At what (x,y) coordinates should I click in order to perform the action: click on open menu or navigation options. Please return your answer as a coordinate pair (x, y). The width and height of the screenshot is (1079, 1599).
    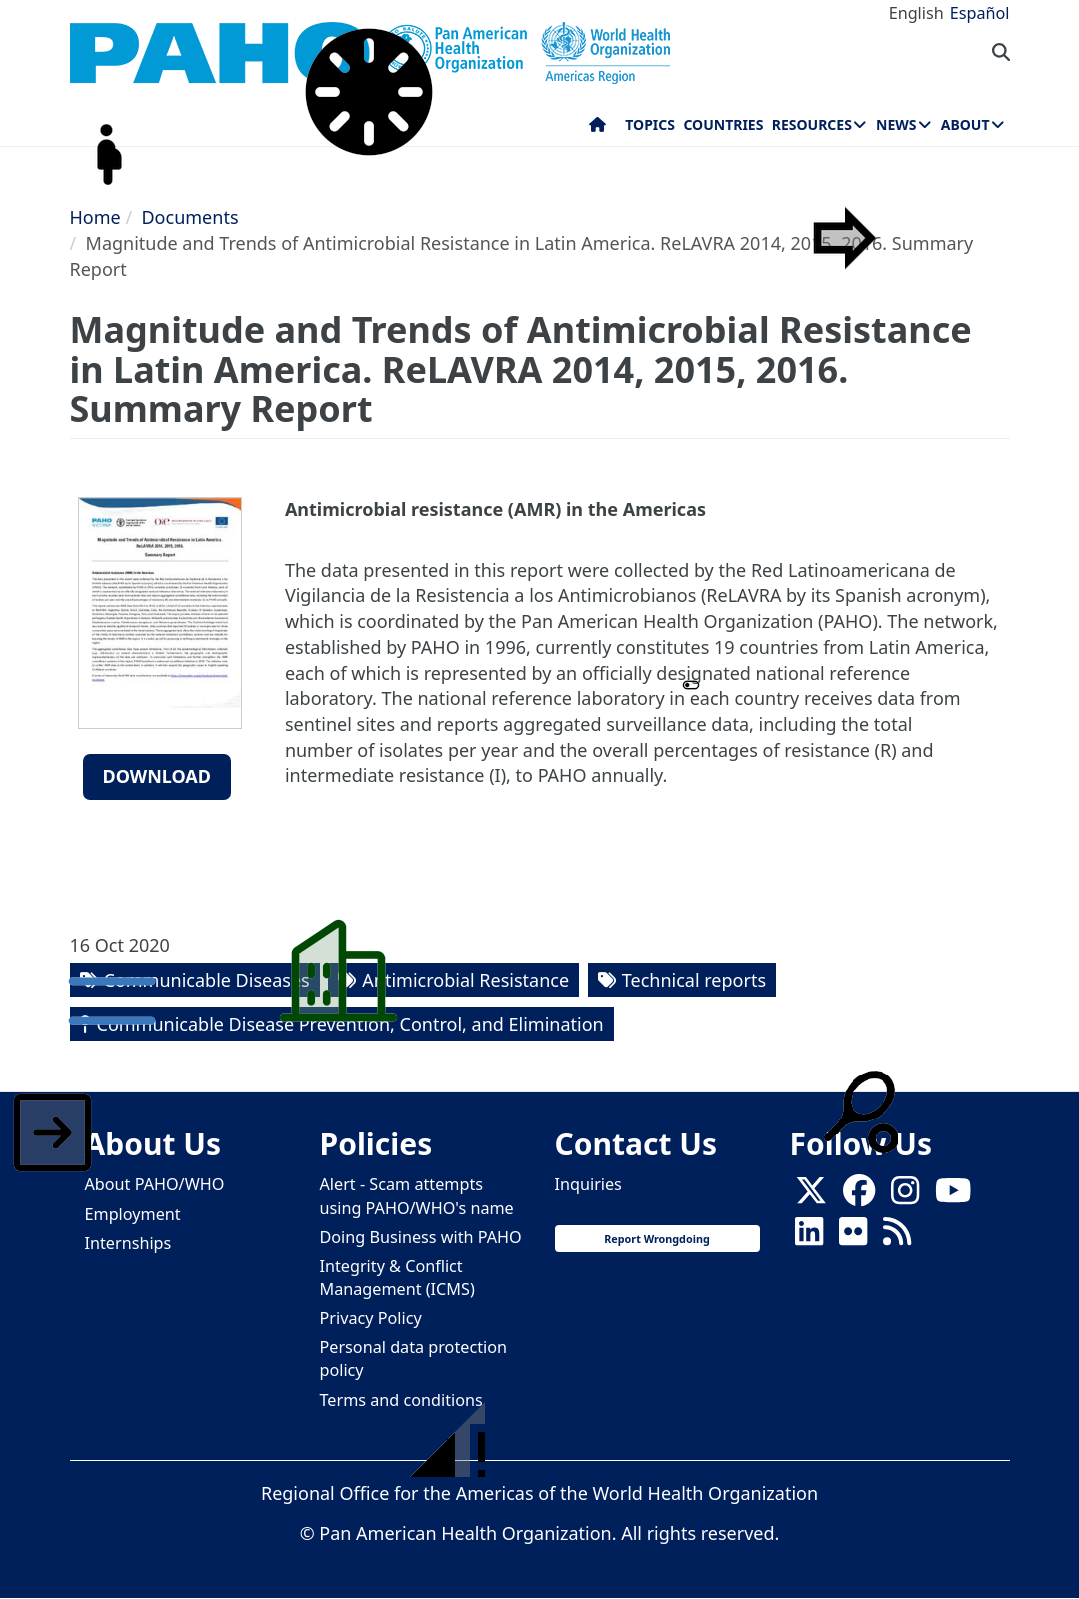
    Looking at the image, I should click on (112, 1001).